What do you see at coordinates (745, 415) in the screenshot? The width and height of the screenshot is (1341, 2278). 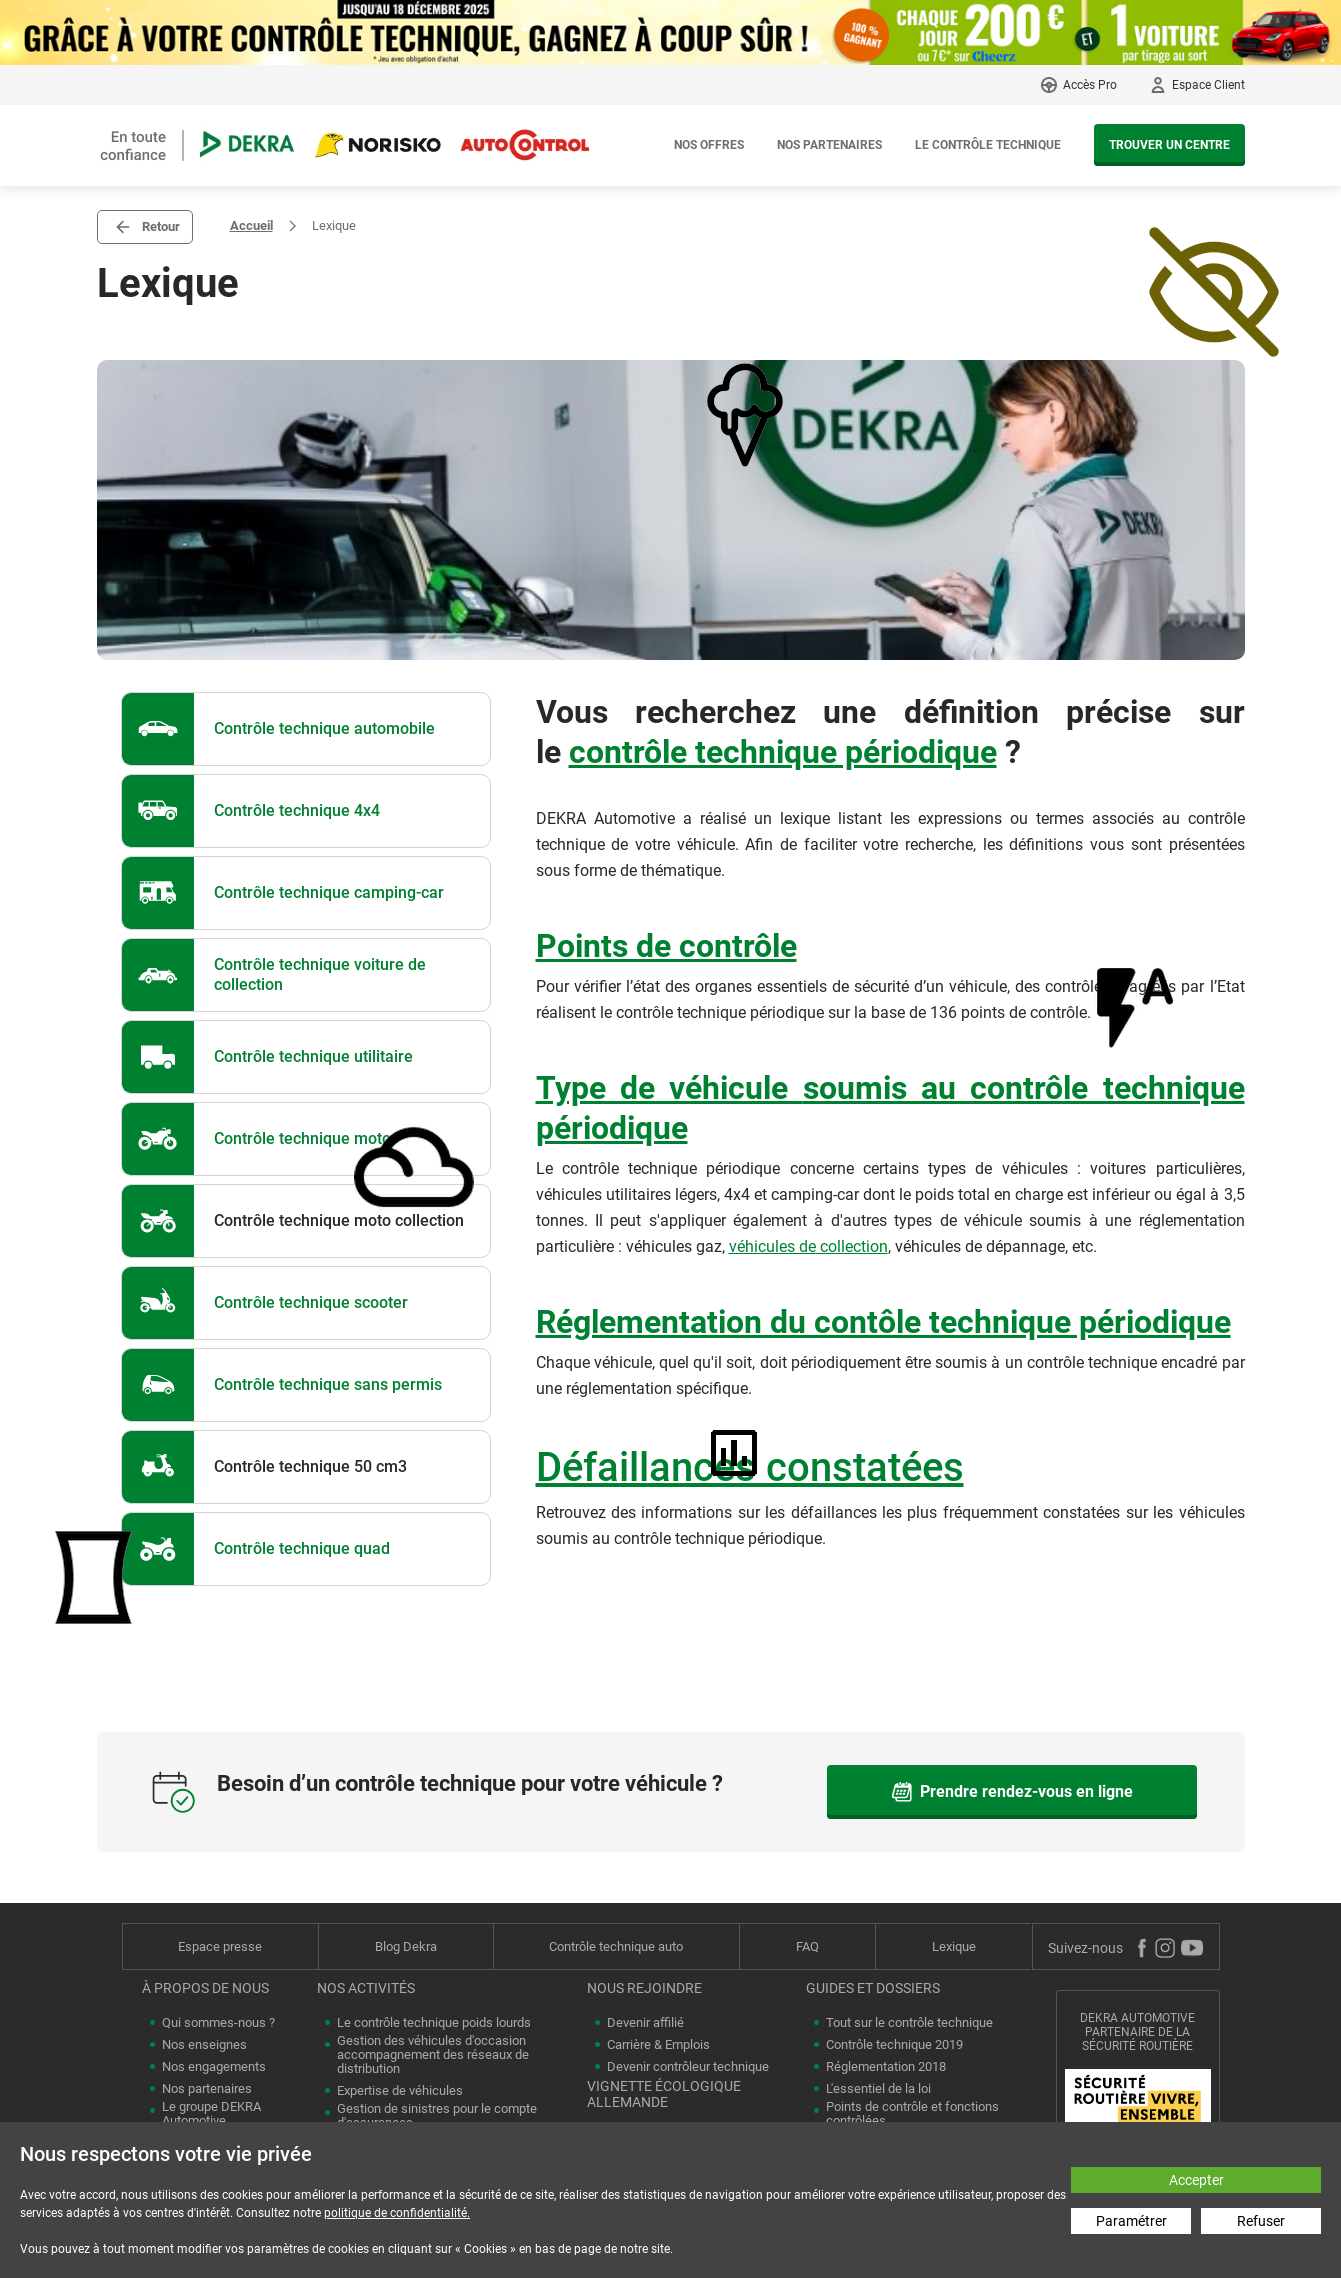 I see `browse dessert or ice cream options` at bounding box center [745, 415].